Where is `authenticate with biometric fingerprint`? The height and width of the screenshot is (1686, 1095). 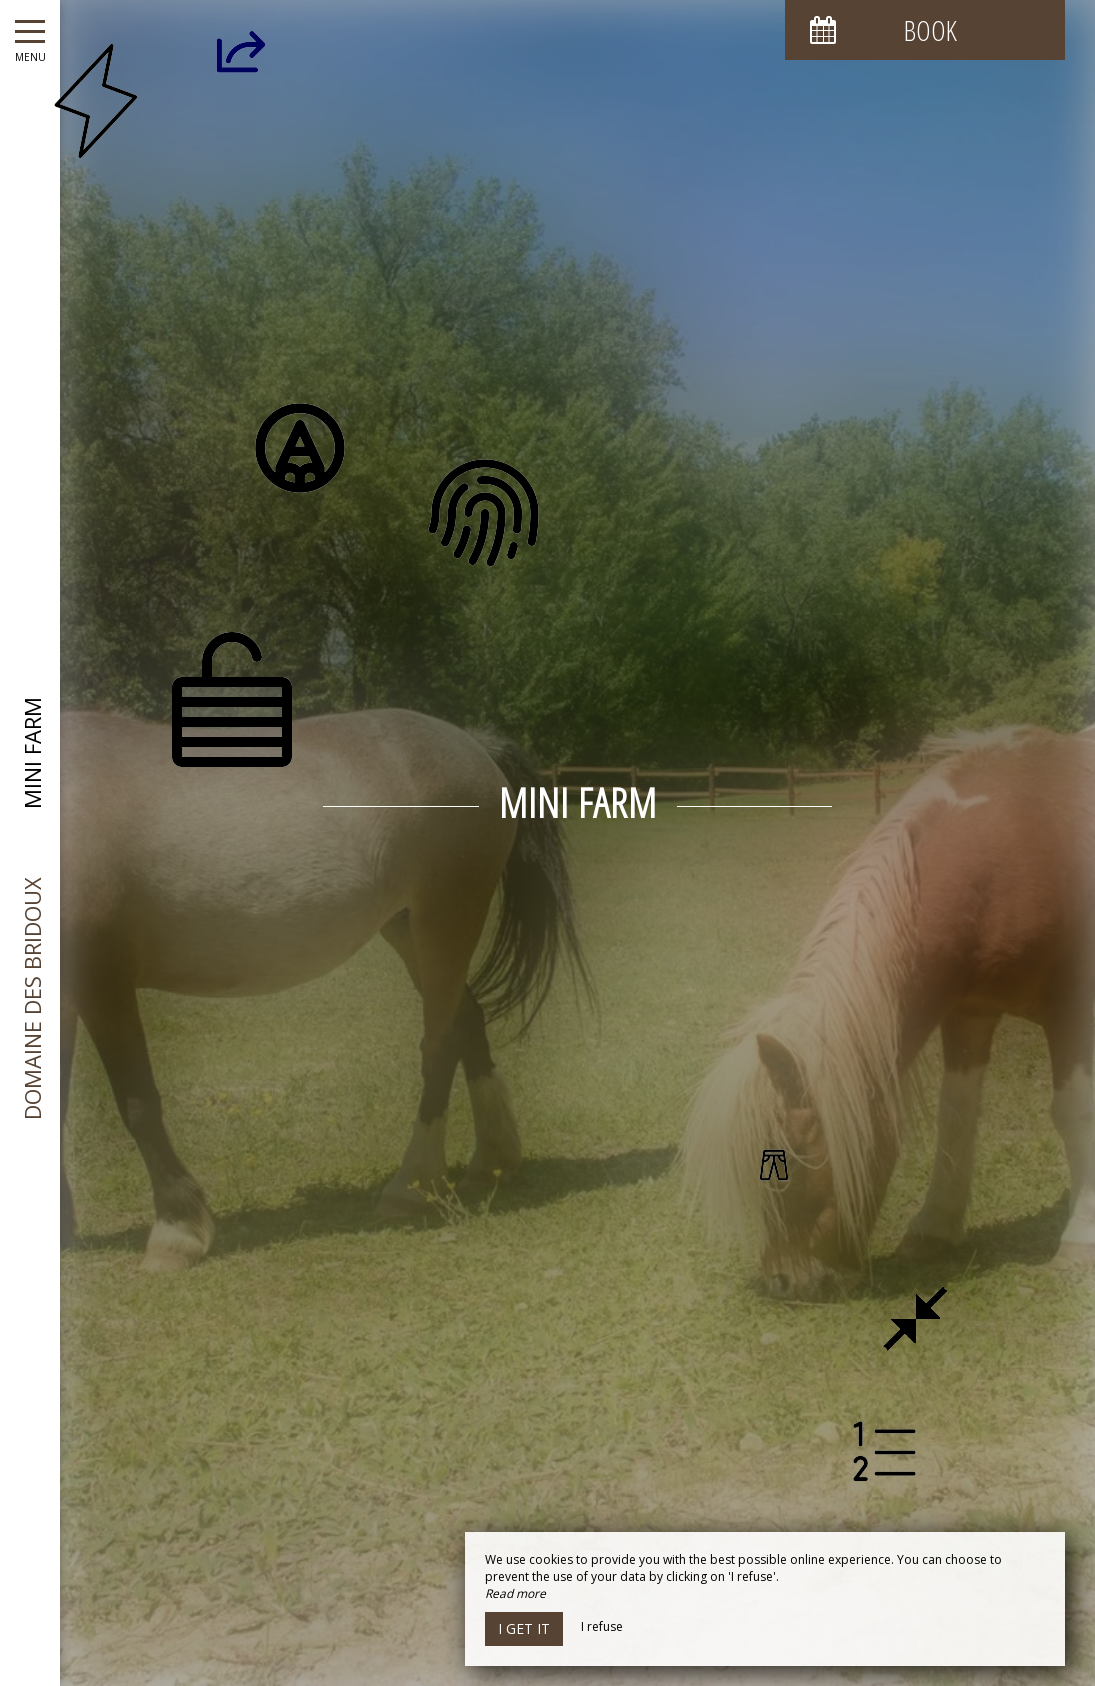
authenticate with biometric fingerprint is located at coordinates (485, 513).